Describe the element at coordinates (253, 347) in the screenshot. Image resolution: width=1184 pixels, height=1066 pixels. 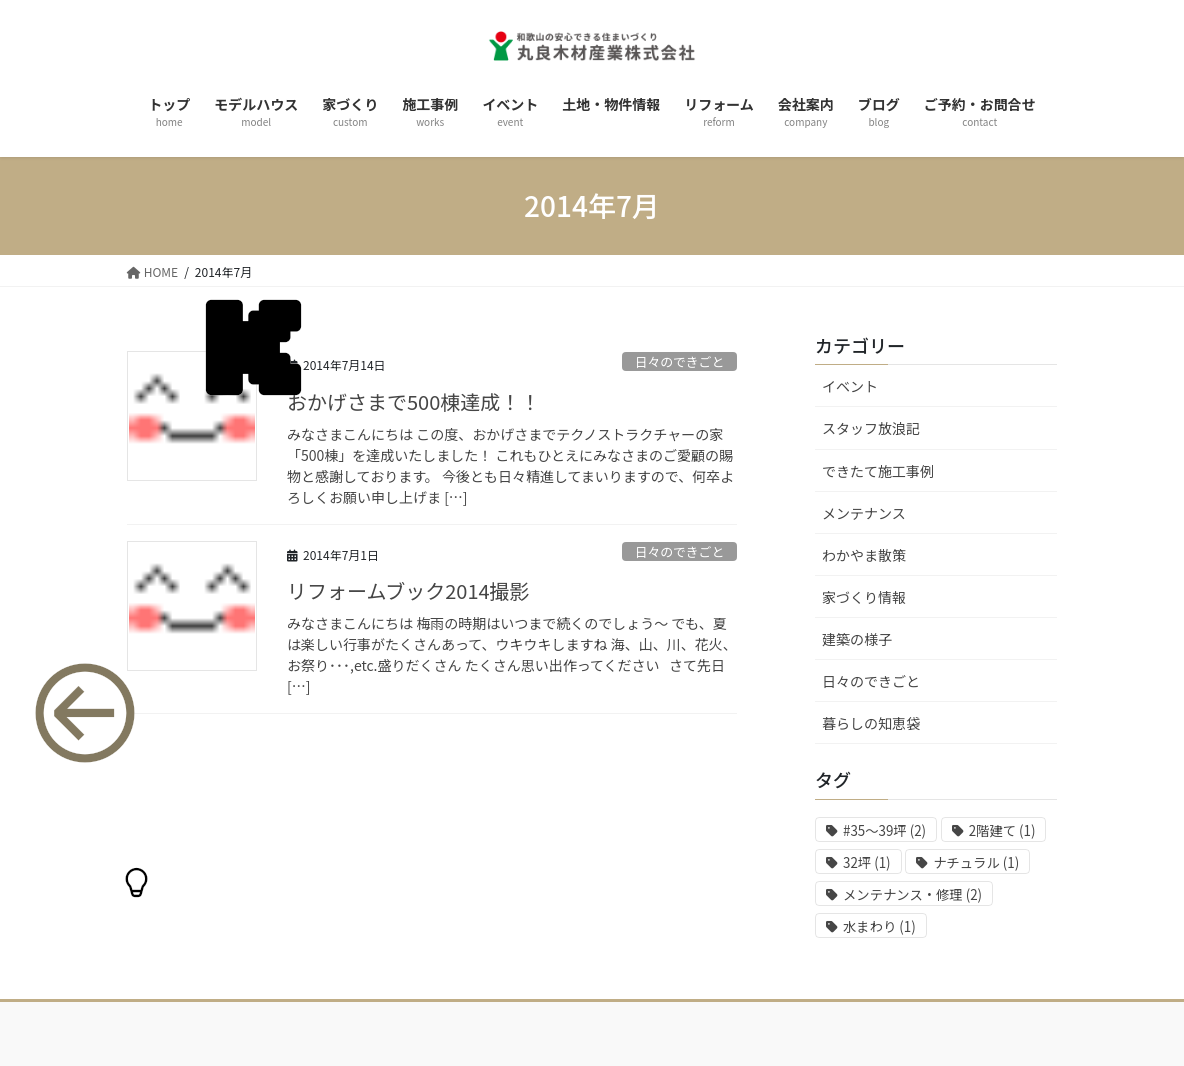
I see `open the Kick streaming platform` at that location.